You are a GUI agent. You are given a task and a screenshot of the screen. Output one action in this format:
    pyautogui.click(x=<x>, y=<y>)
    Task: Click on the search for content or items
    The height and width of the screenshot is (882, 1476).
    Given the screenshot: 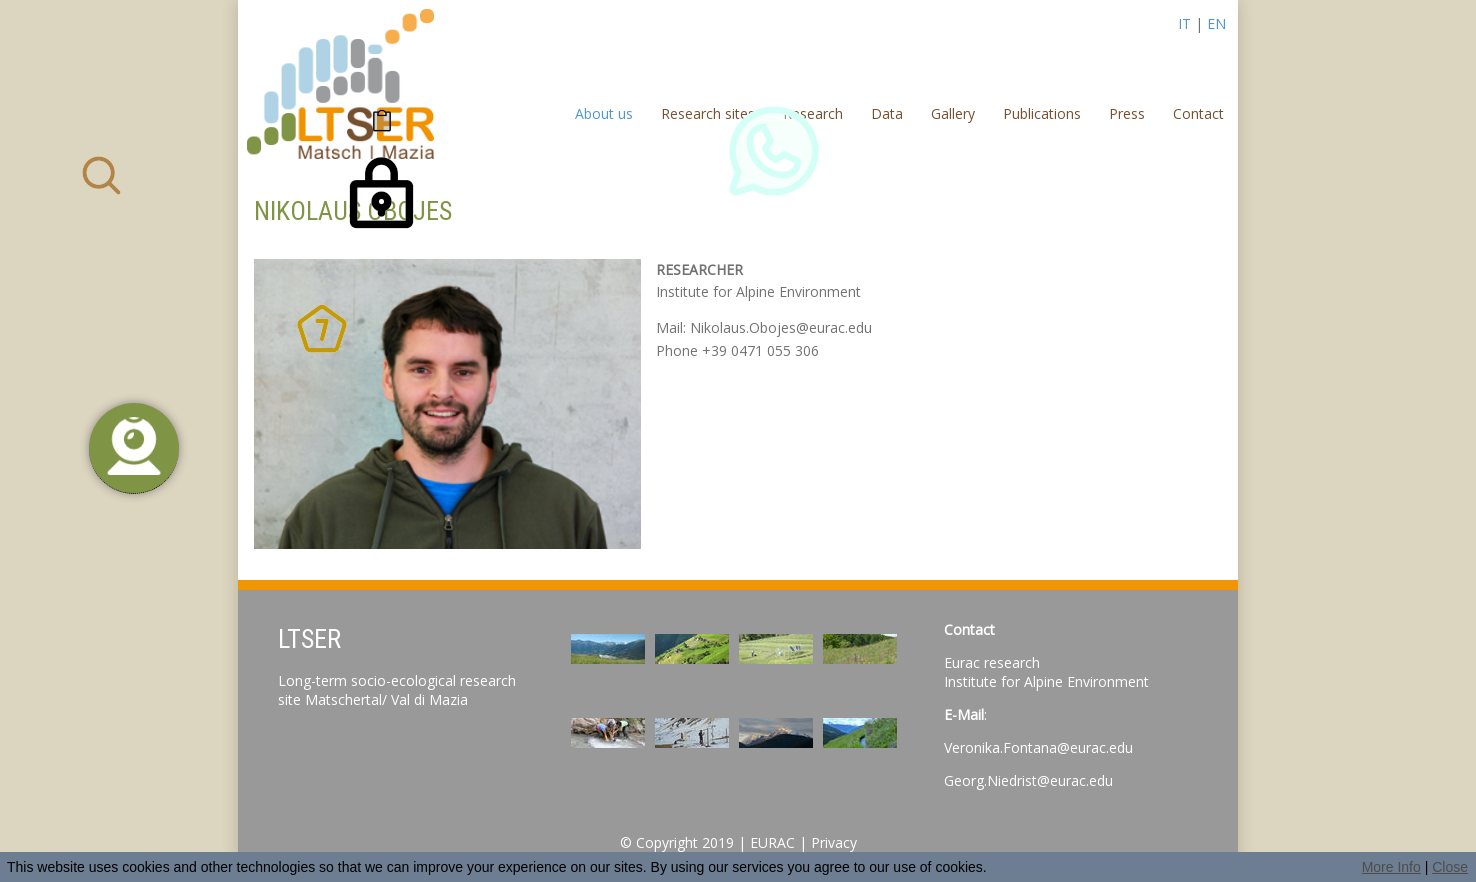 What is the action you would take?
    pyautogui.click(x=101, y=175)
    